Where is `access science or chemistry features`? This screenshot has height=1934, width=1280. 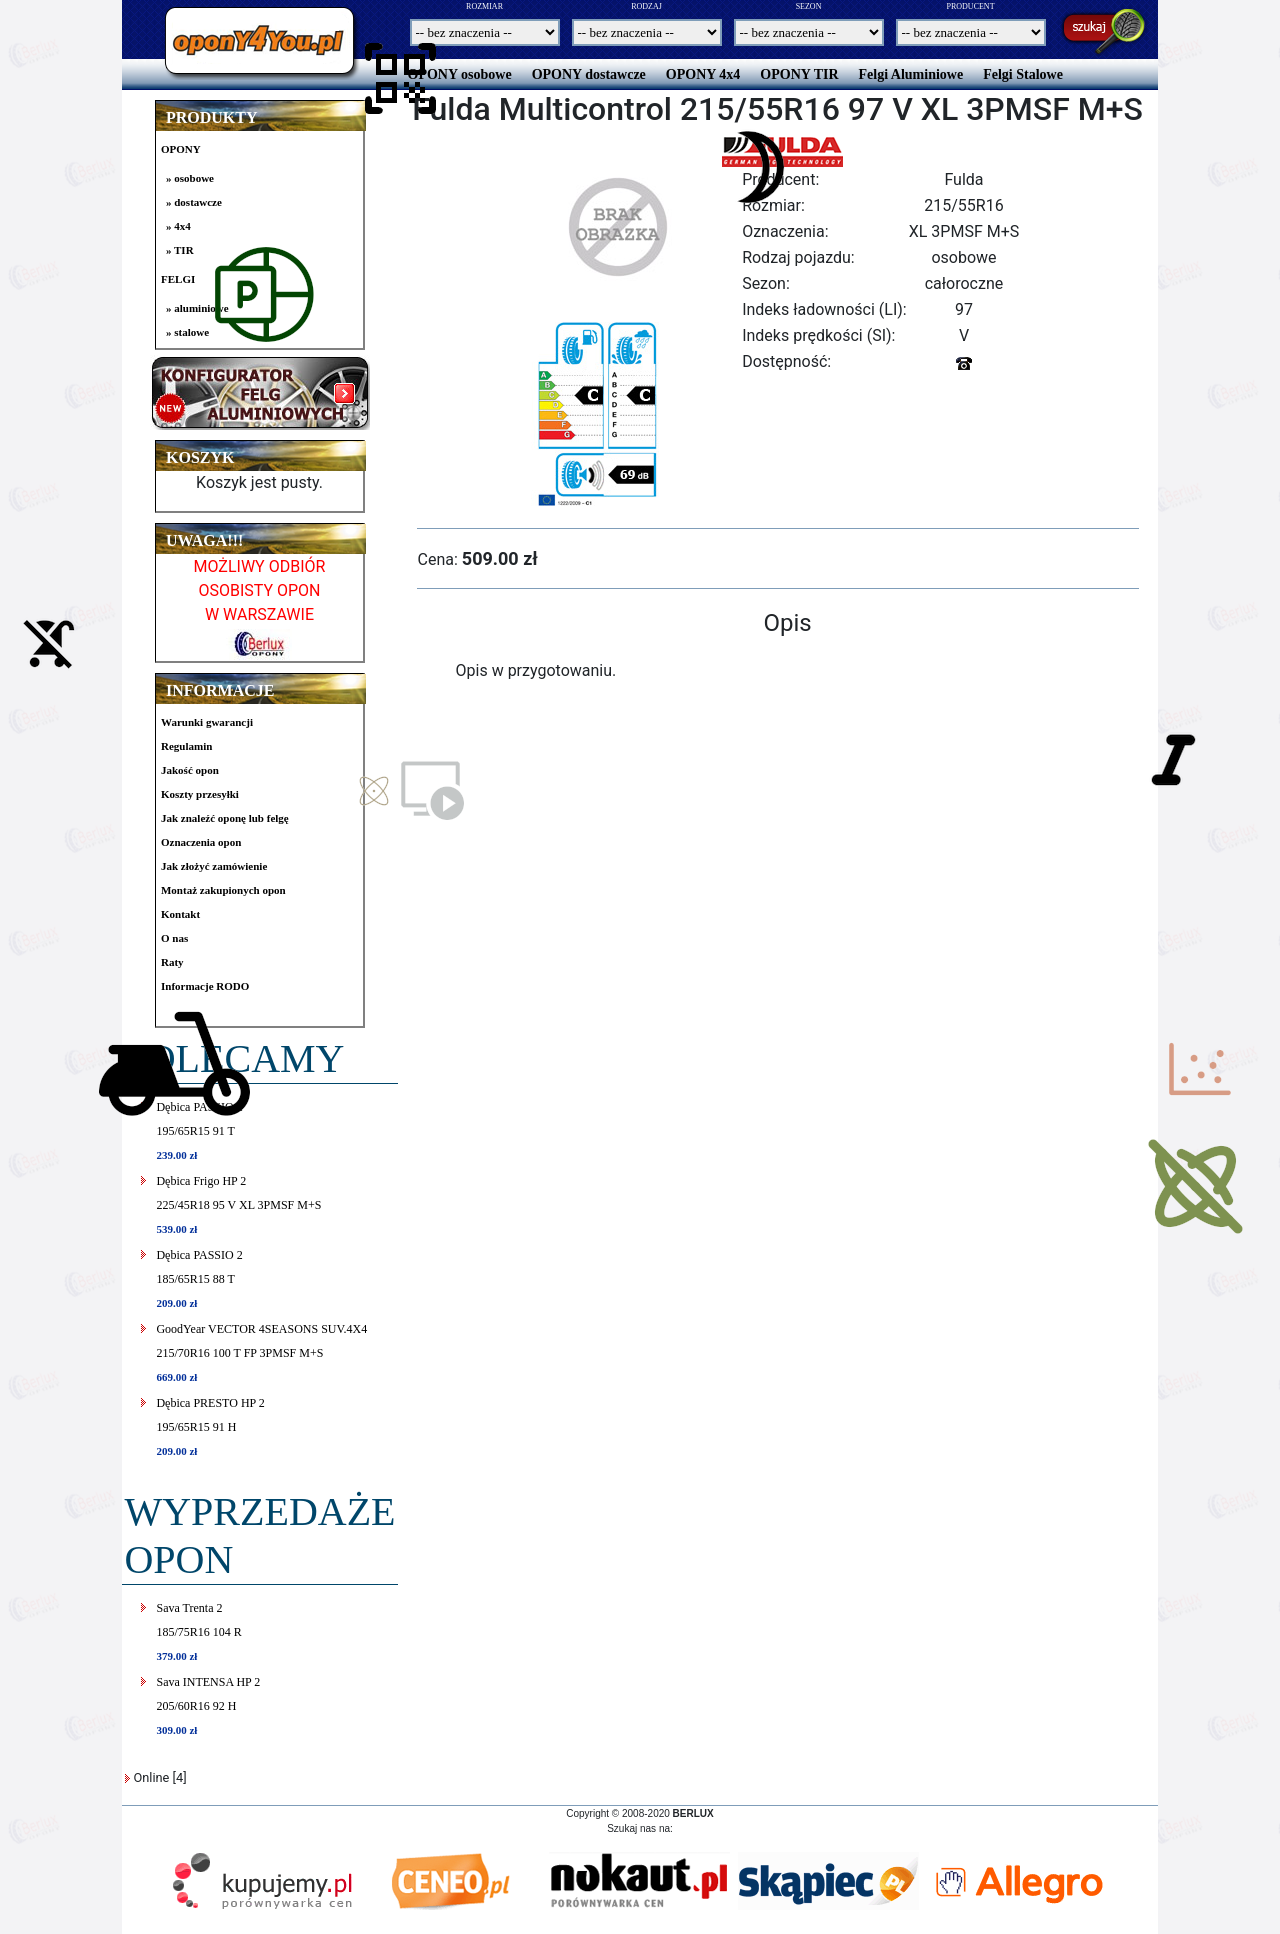 access science or chemistry features is located at coordinates (374, 791).